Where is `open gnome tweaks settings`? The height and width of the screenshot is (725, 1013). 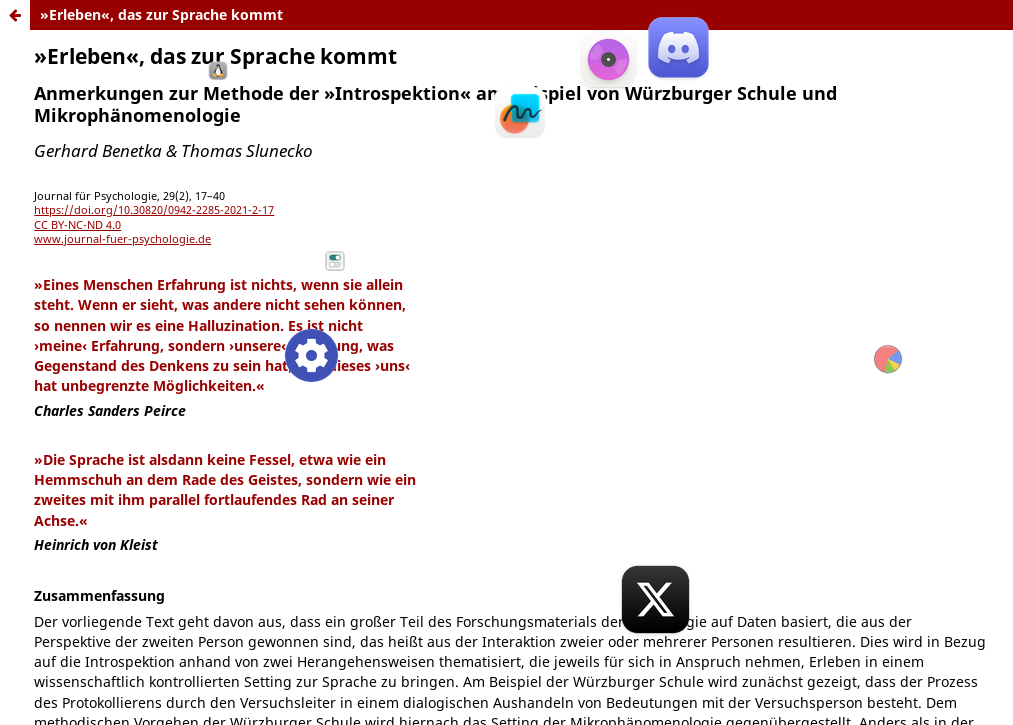 open gnome tweaks settings is located at coordinates (335, 261).